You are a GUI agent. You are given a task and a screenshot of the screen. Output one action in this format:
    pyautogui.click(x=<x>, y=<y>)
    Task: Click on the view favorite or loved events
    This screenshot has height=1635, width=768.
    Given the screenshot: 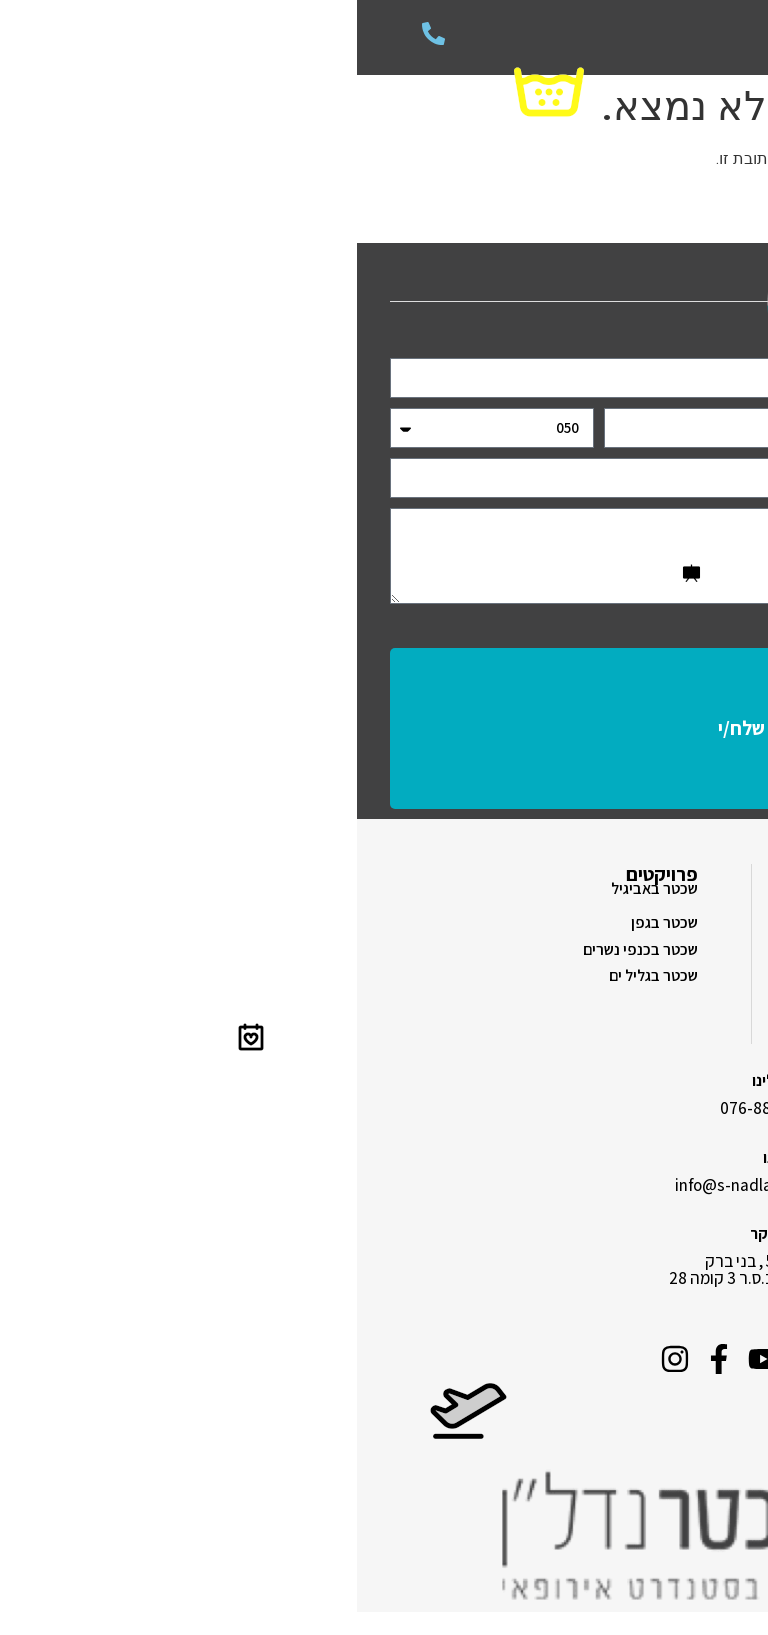 What is the action you would take?
    pyautogui.click(x=251, y=1038)
    